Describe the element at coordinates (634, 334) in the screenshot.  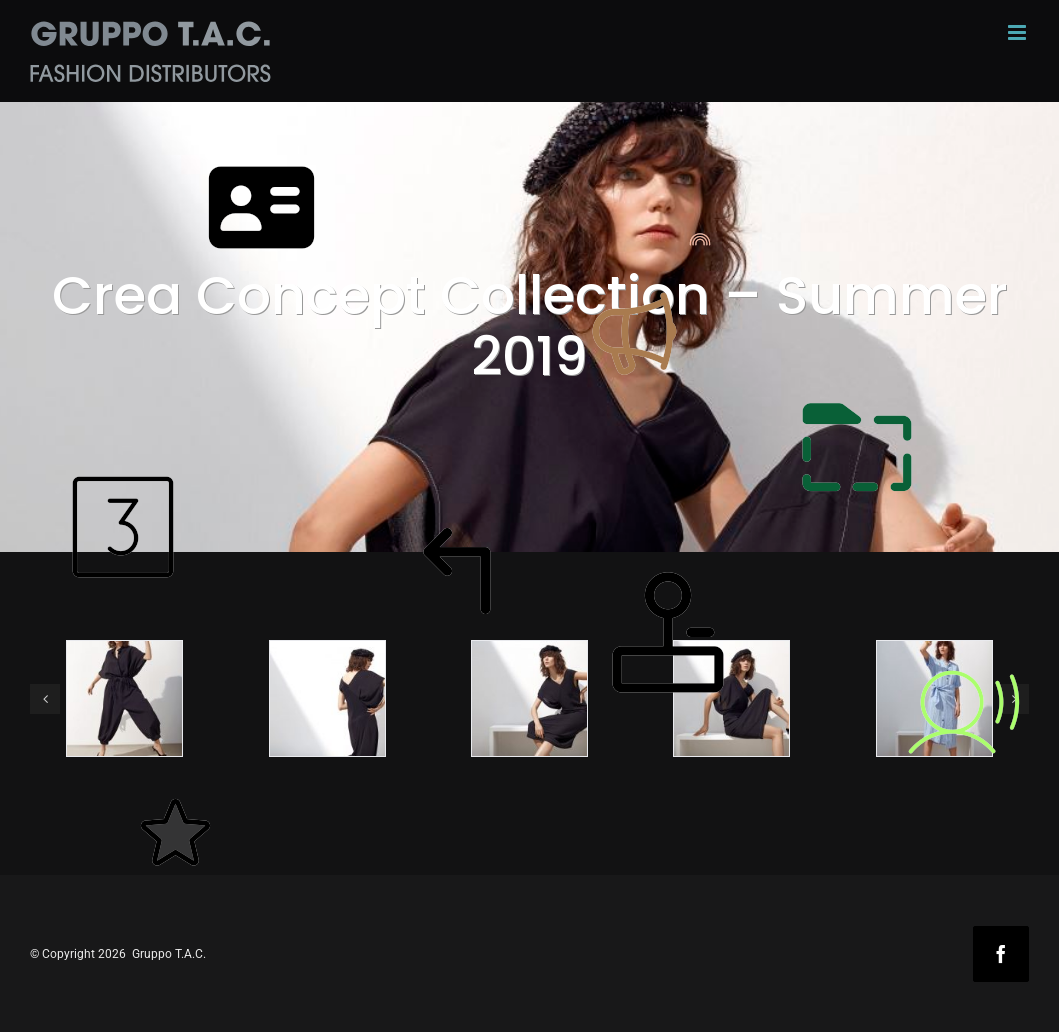
I see `view announcements or alerts` at that location.